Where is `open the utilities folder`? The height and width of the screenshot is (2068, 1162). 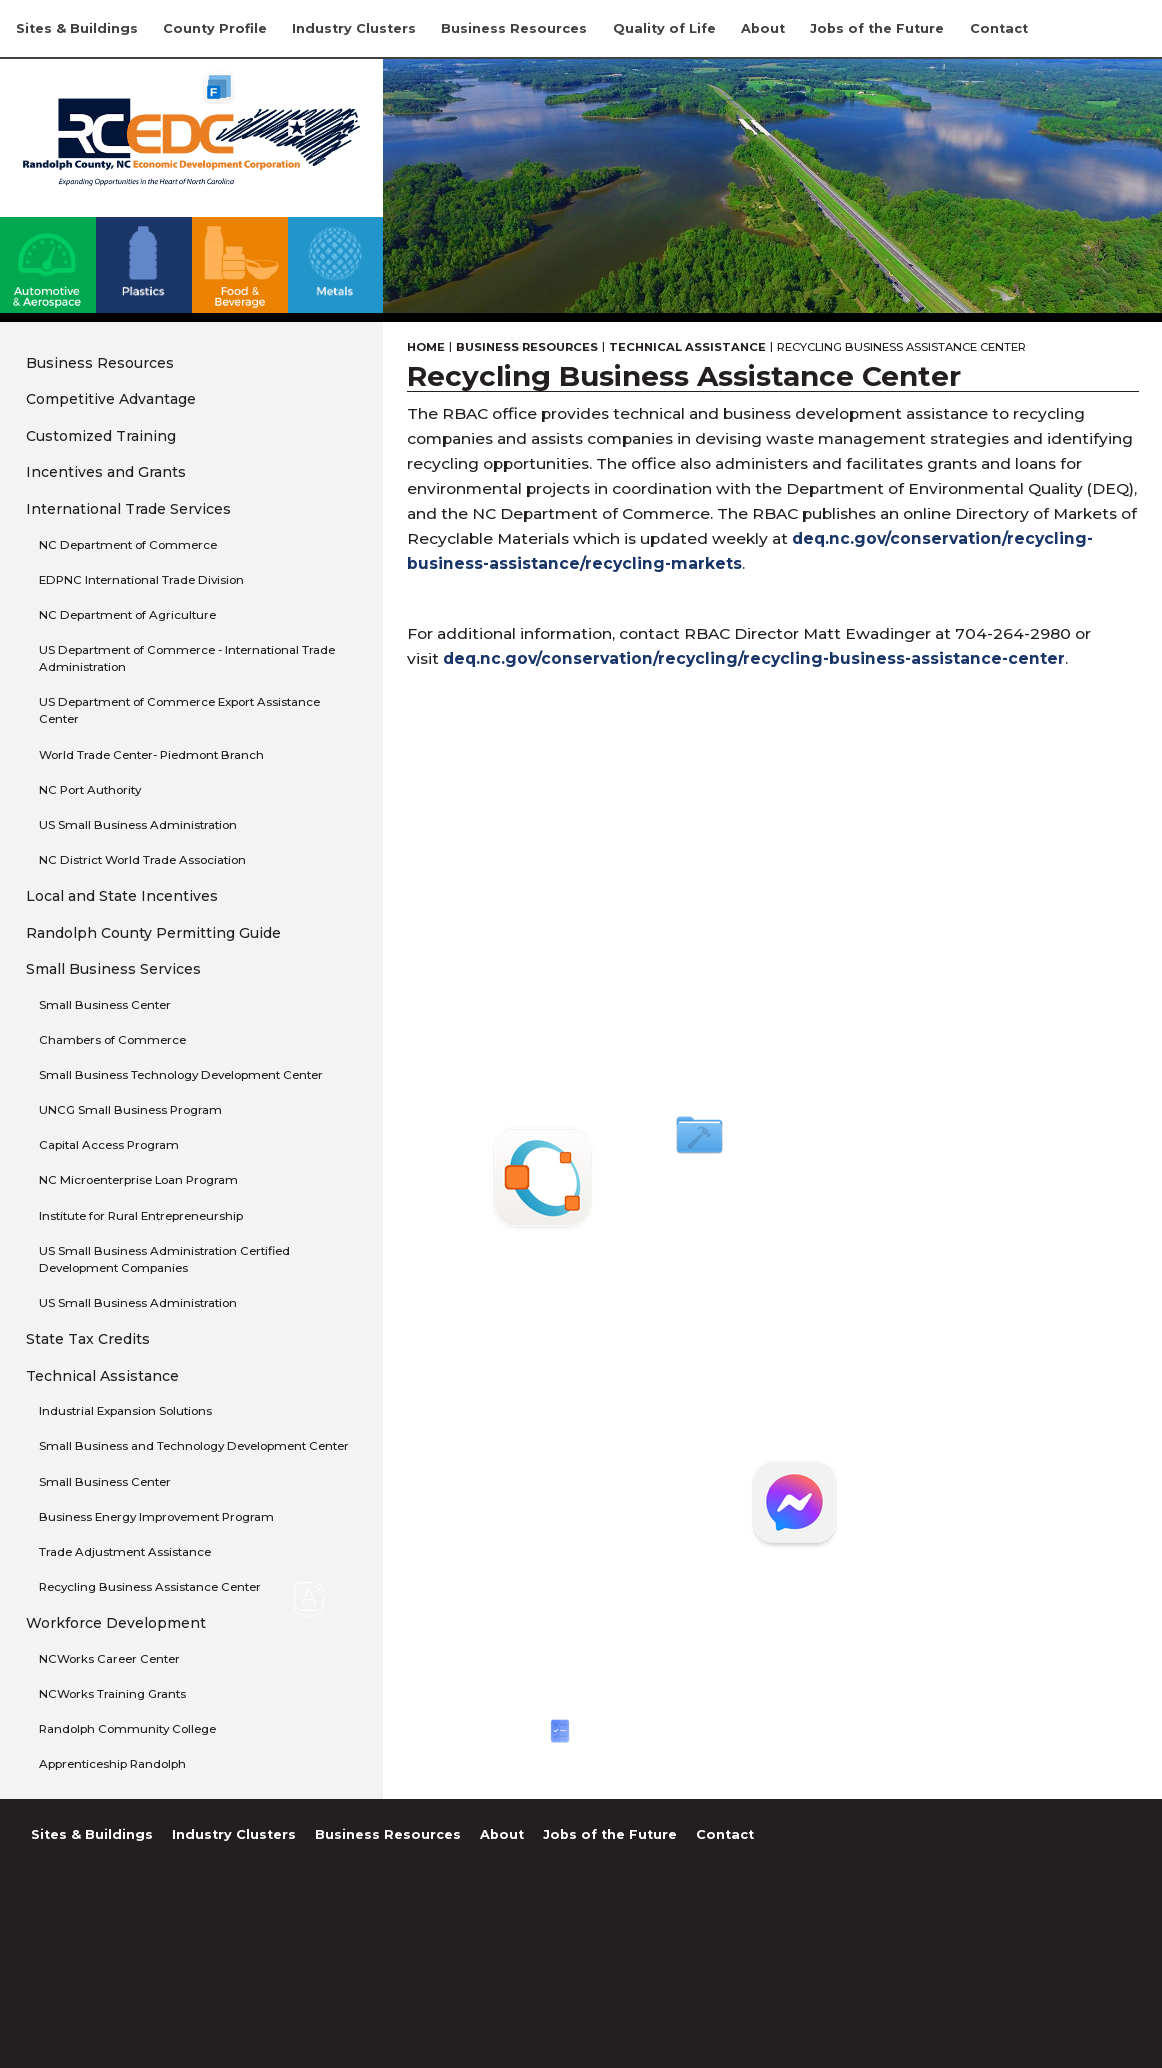
open the utilities folder is located at coordinates (699, 1134).